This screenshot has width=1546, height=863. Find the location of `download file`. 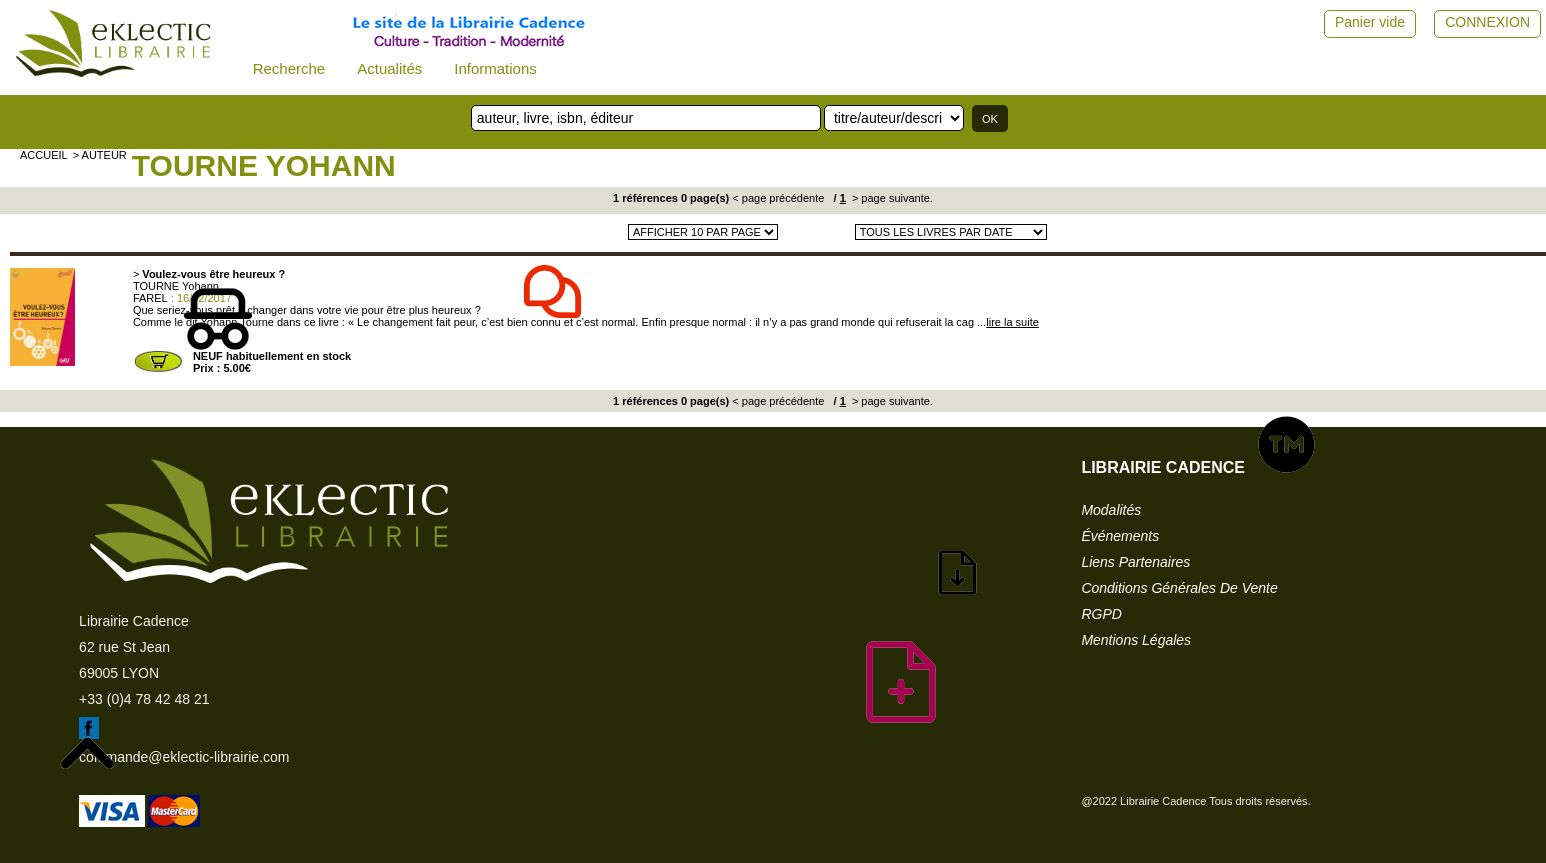

download file is located at coordinates (957, 572).